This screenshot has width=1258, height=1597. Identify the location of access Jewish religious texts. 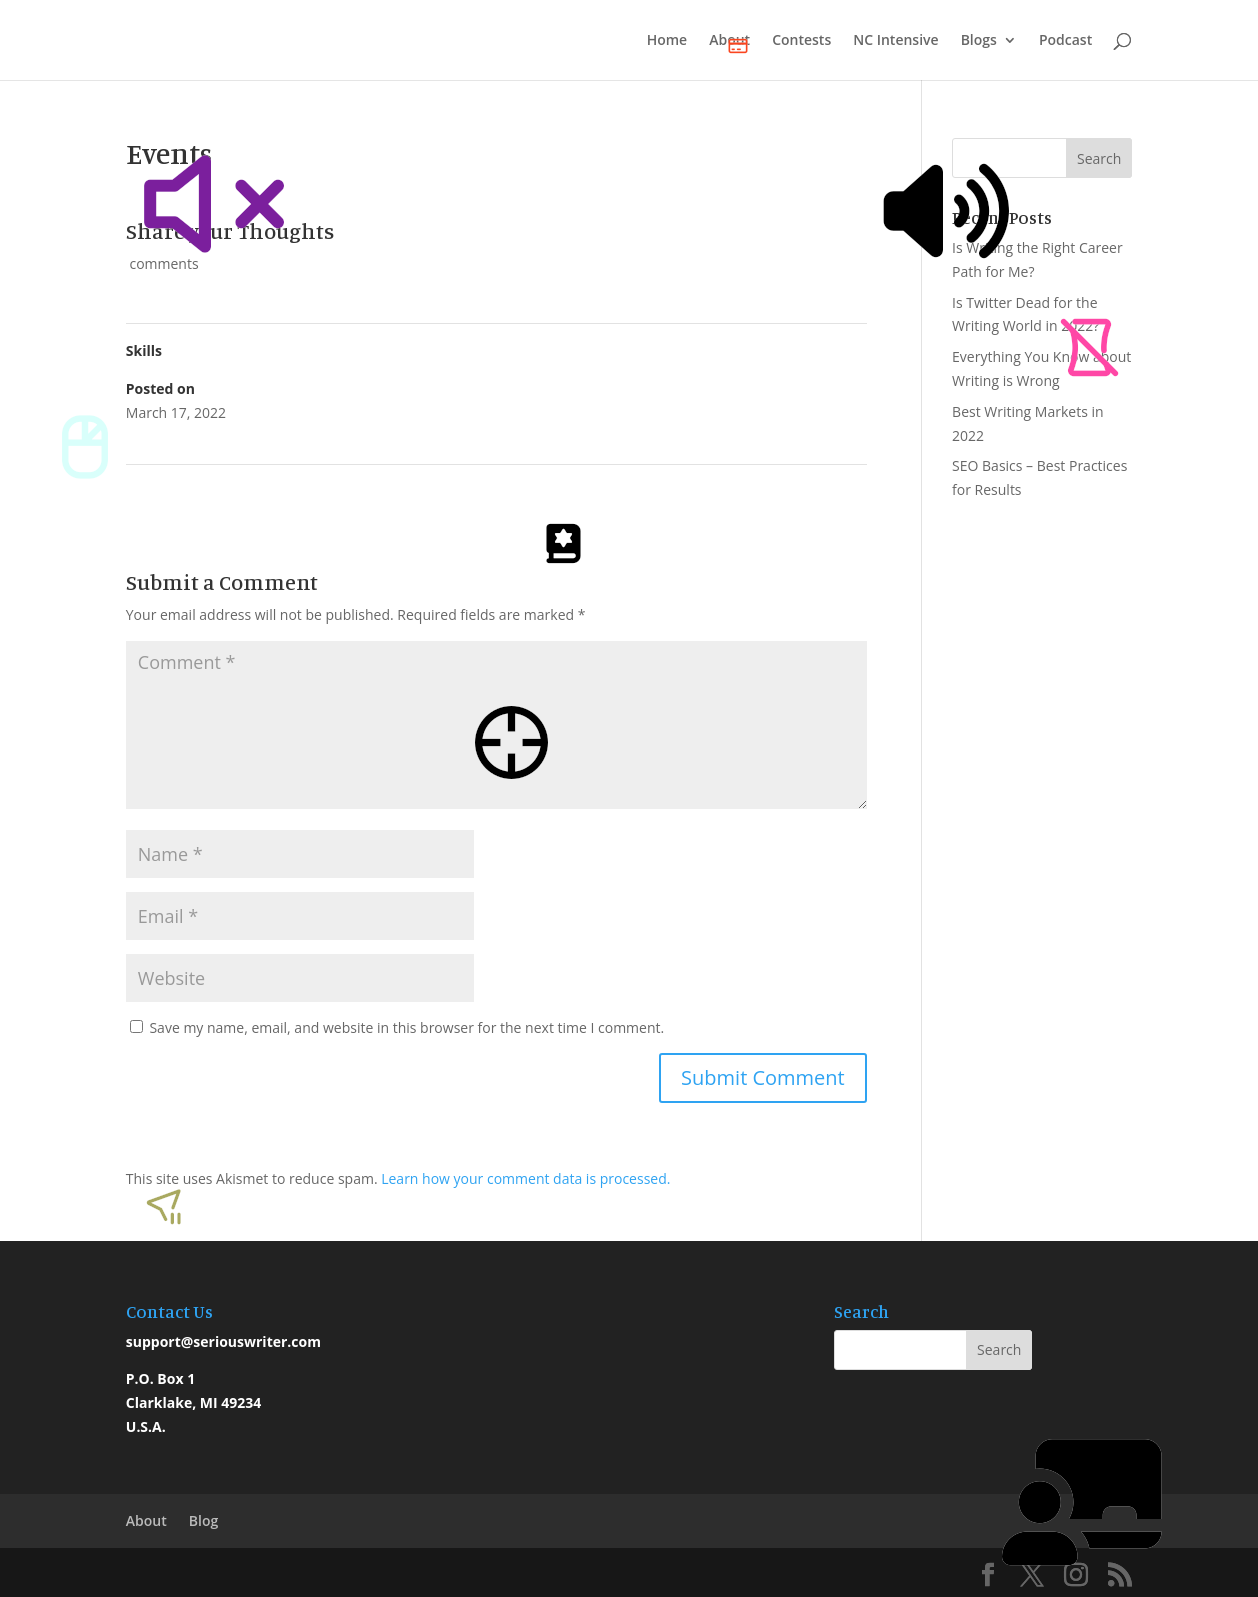
(563, 543).